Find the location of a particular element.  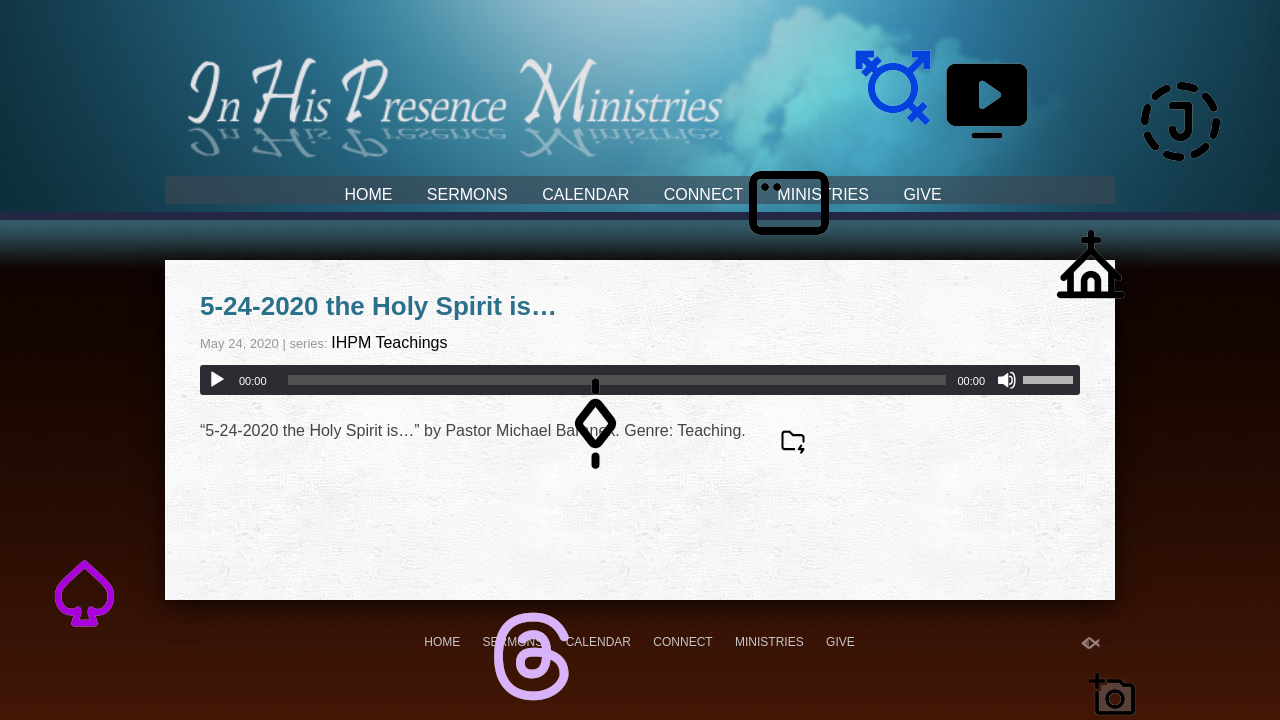

add a new photo is located at coordinates (1113, 695).